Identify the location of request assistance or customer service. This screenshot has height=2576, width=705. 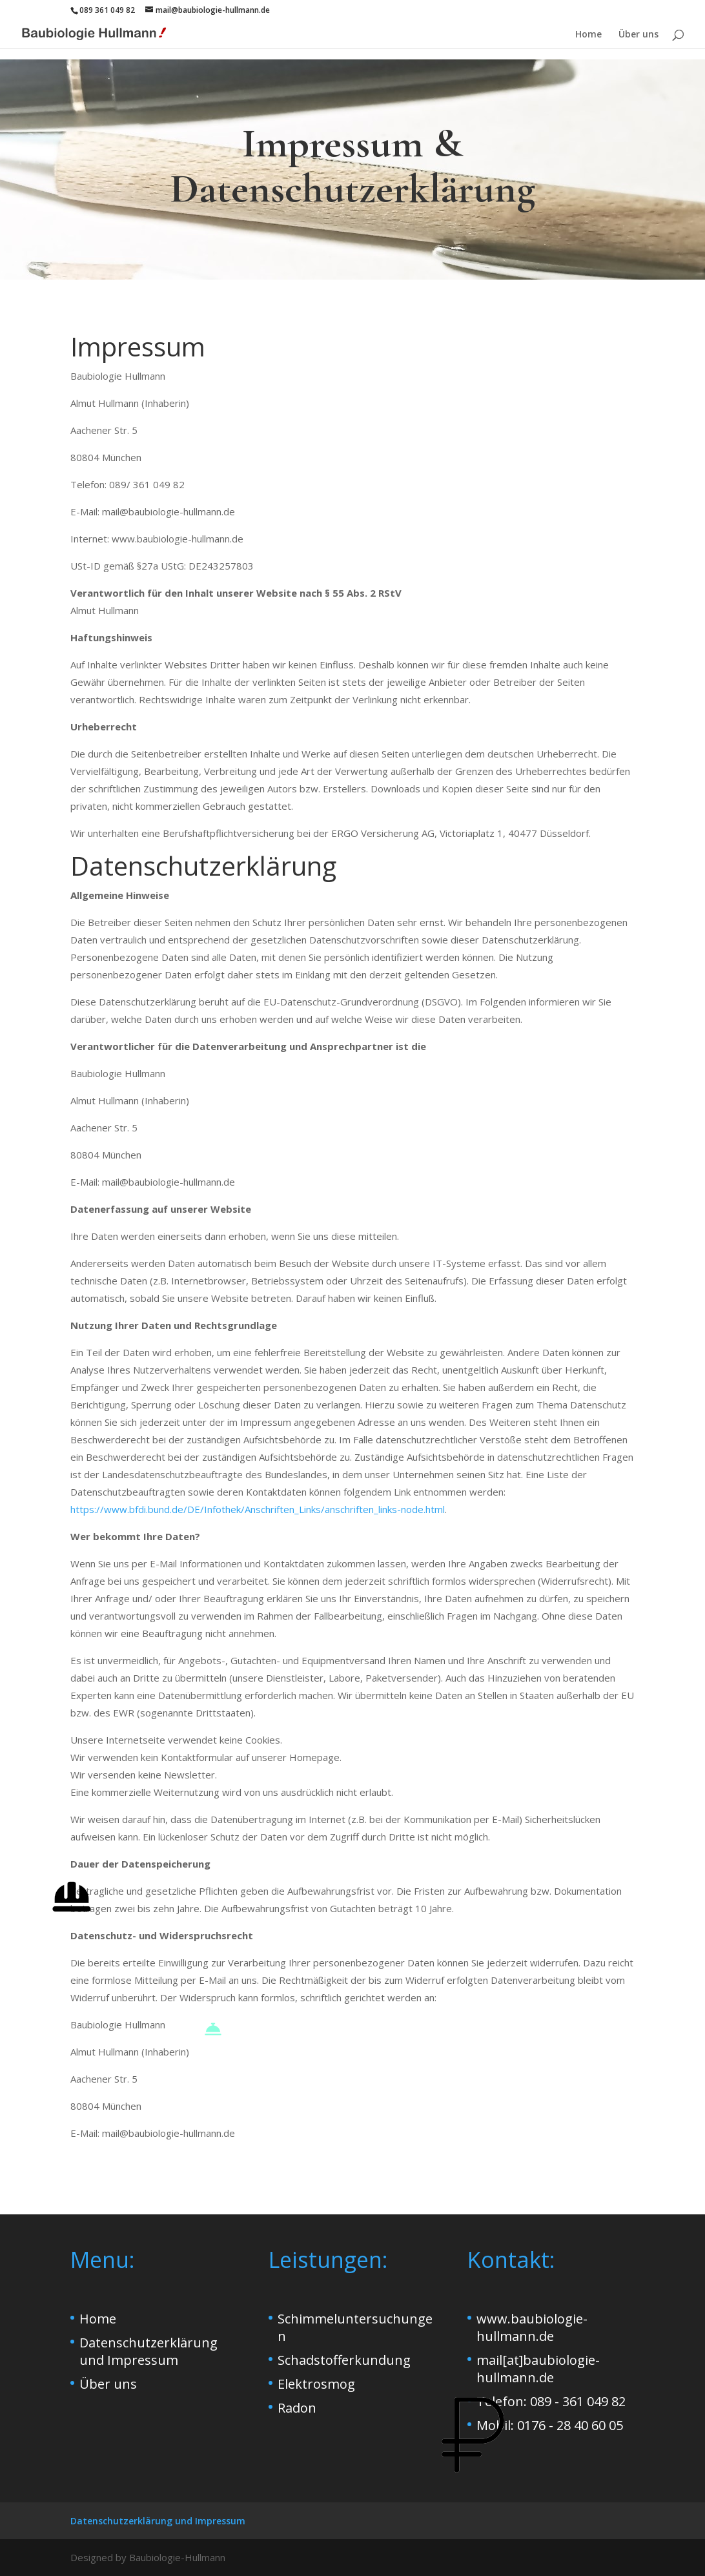
(213, 2029).